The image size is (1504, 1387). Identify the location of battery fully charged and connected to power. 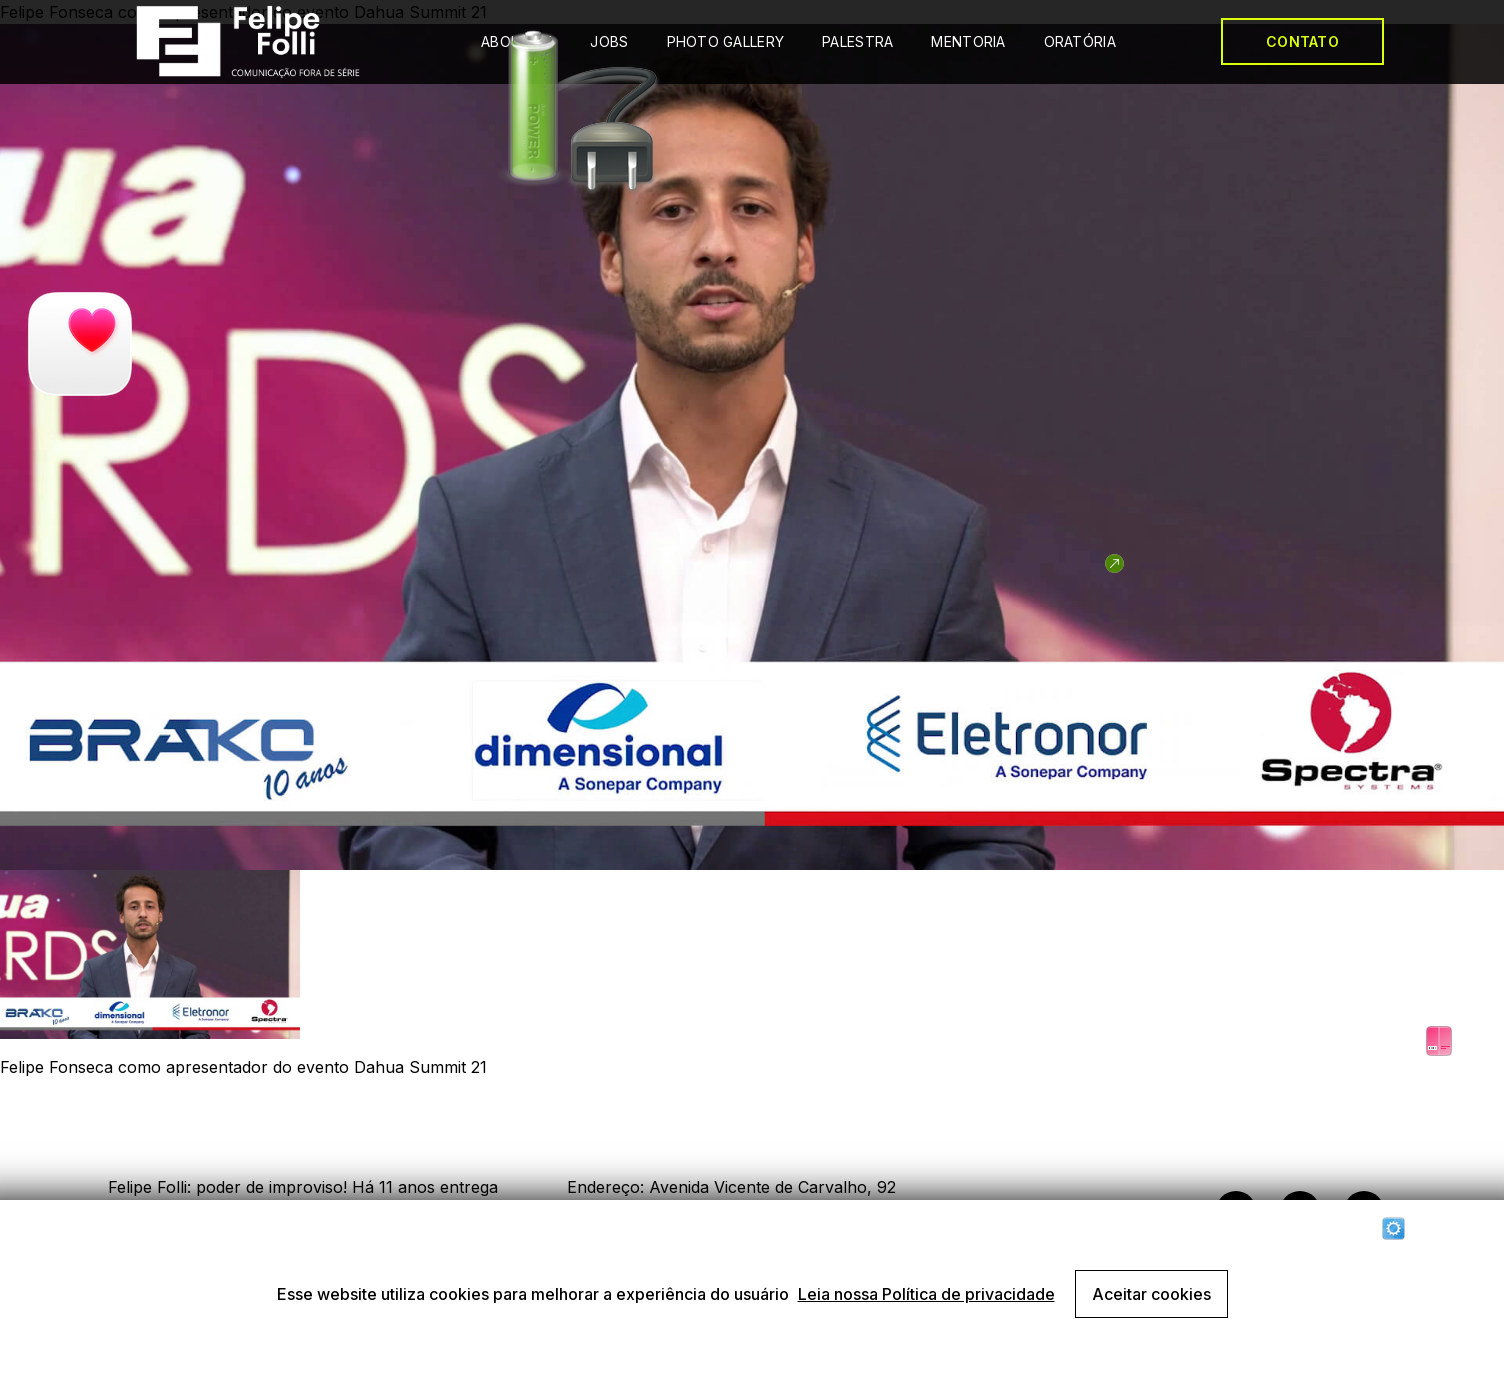
(574, 107).